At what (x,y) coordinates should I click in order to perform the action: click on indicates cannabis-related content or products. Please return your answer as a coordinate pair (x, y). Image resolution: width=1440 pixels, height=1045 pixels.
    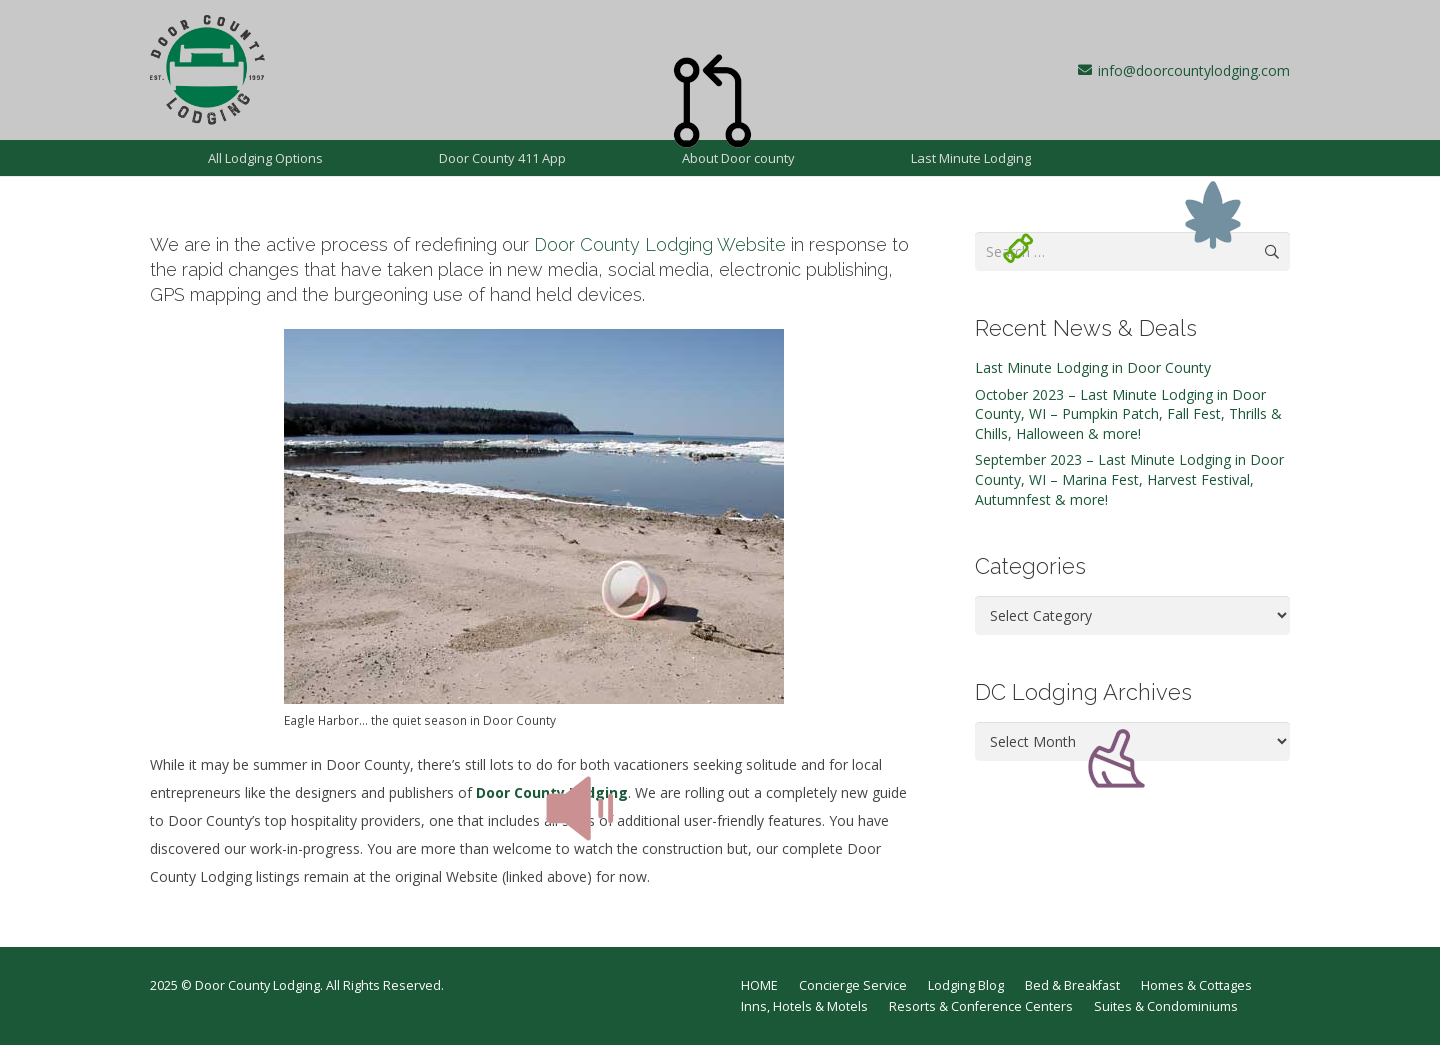
    Looking at the image, I should click on (1213, 215).